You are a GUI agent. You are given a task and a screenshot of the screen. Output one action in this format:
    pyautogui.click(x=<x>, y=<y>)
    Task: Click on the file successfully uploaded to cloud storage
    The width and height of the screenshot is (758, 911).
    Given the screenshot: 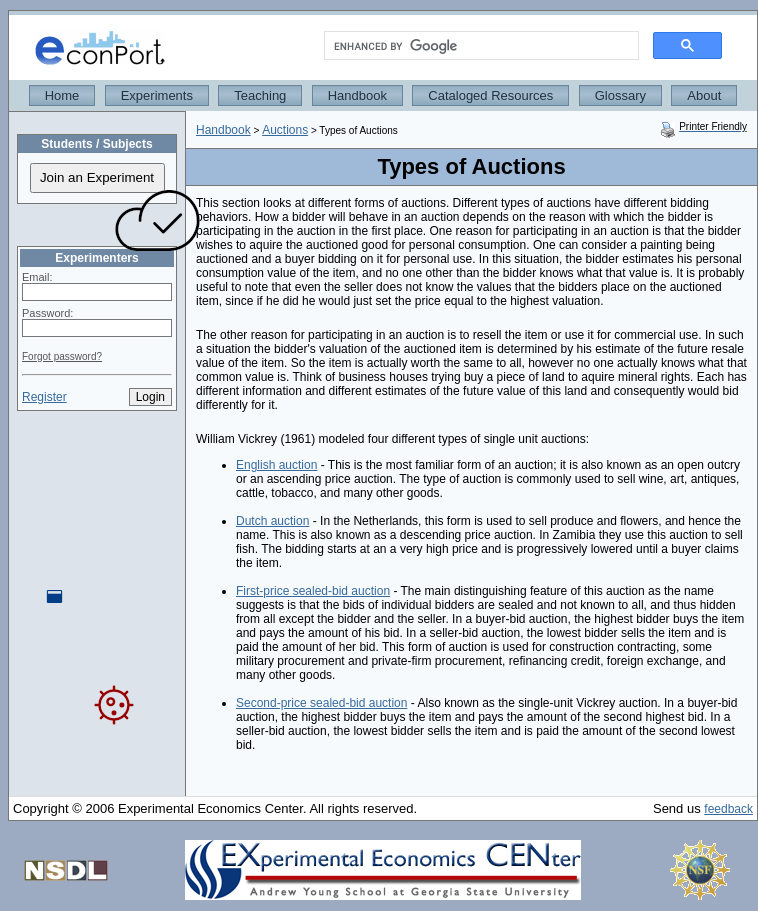 What is the action you would take?
    pyautogui.click(x=157, y=220)
    